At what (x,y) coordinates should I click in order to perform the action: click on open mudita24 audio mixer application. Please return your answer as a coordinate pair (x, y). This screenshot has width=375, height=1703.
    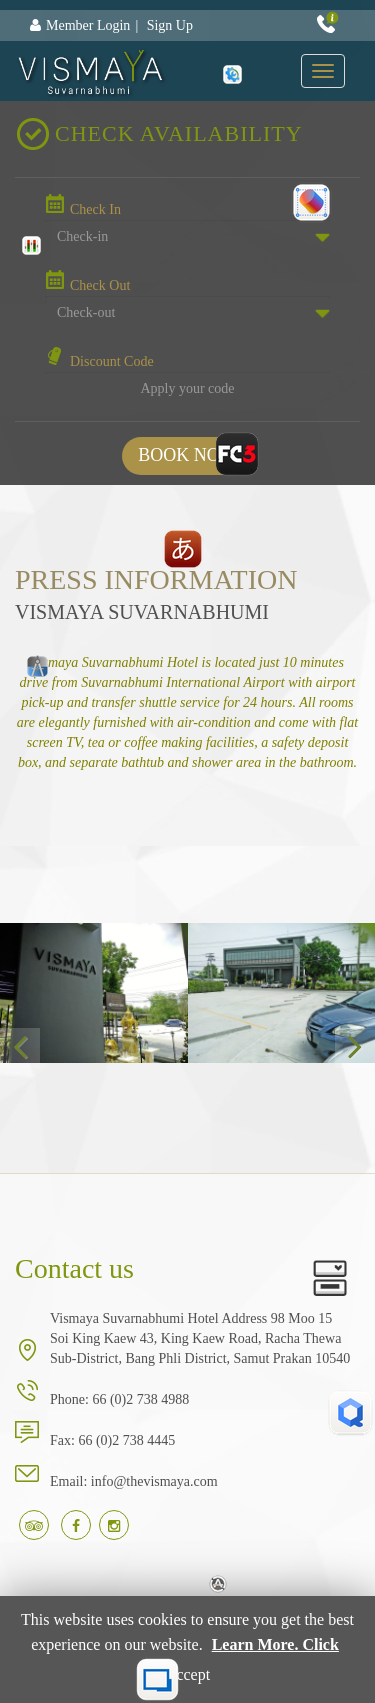
    Looking at the image, I should click on (31, 245).